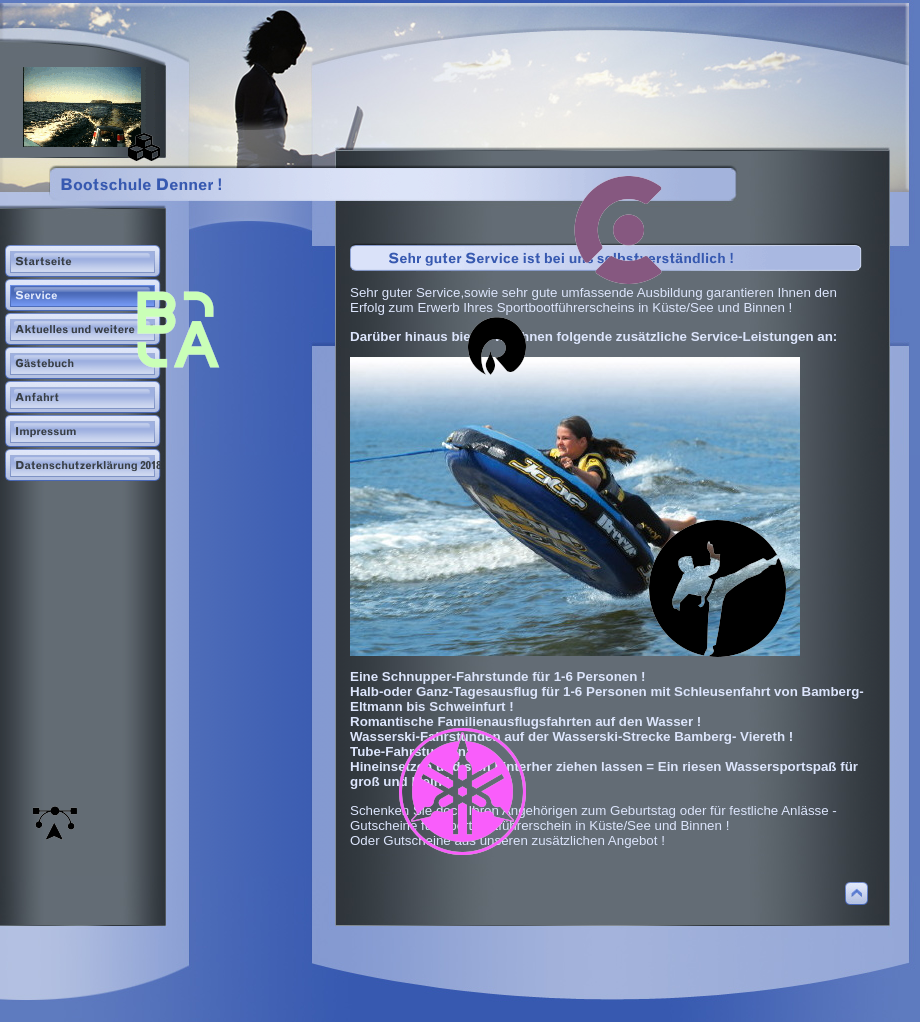 This screenshot has height=1022, width=920. What do you see at coordinates (462, 791) in the screenshot?
I see `yamaha motor corporation logo` at bounding box center [462, 791].